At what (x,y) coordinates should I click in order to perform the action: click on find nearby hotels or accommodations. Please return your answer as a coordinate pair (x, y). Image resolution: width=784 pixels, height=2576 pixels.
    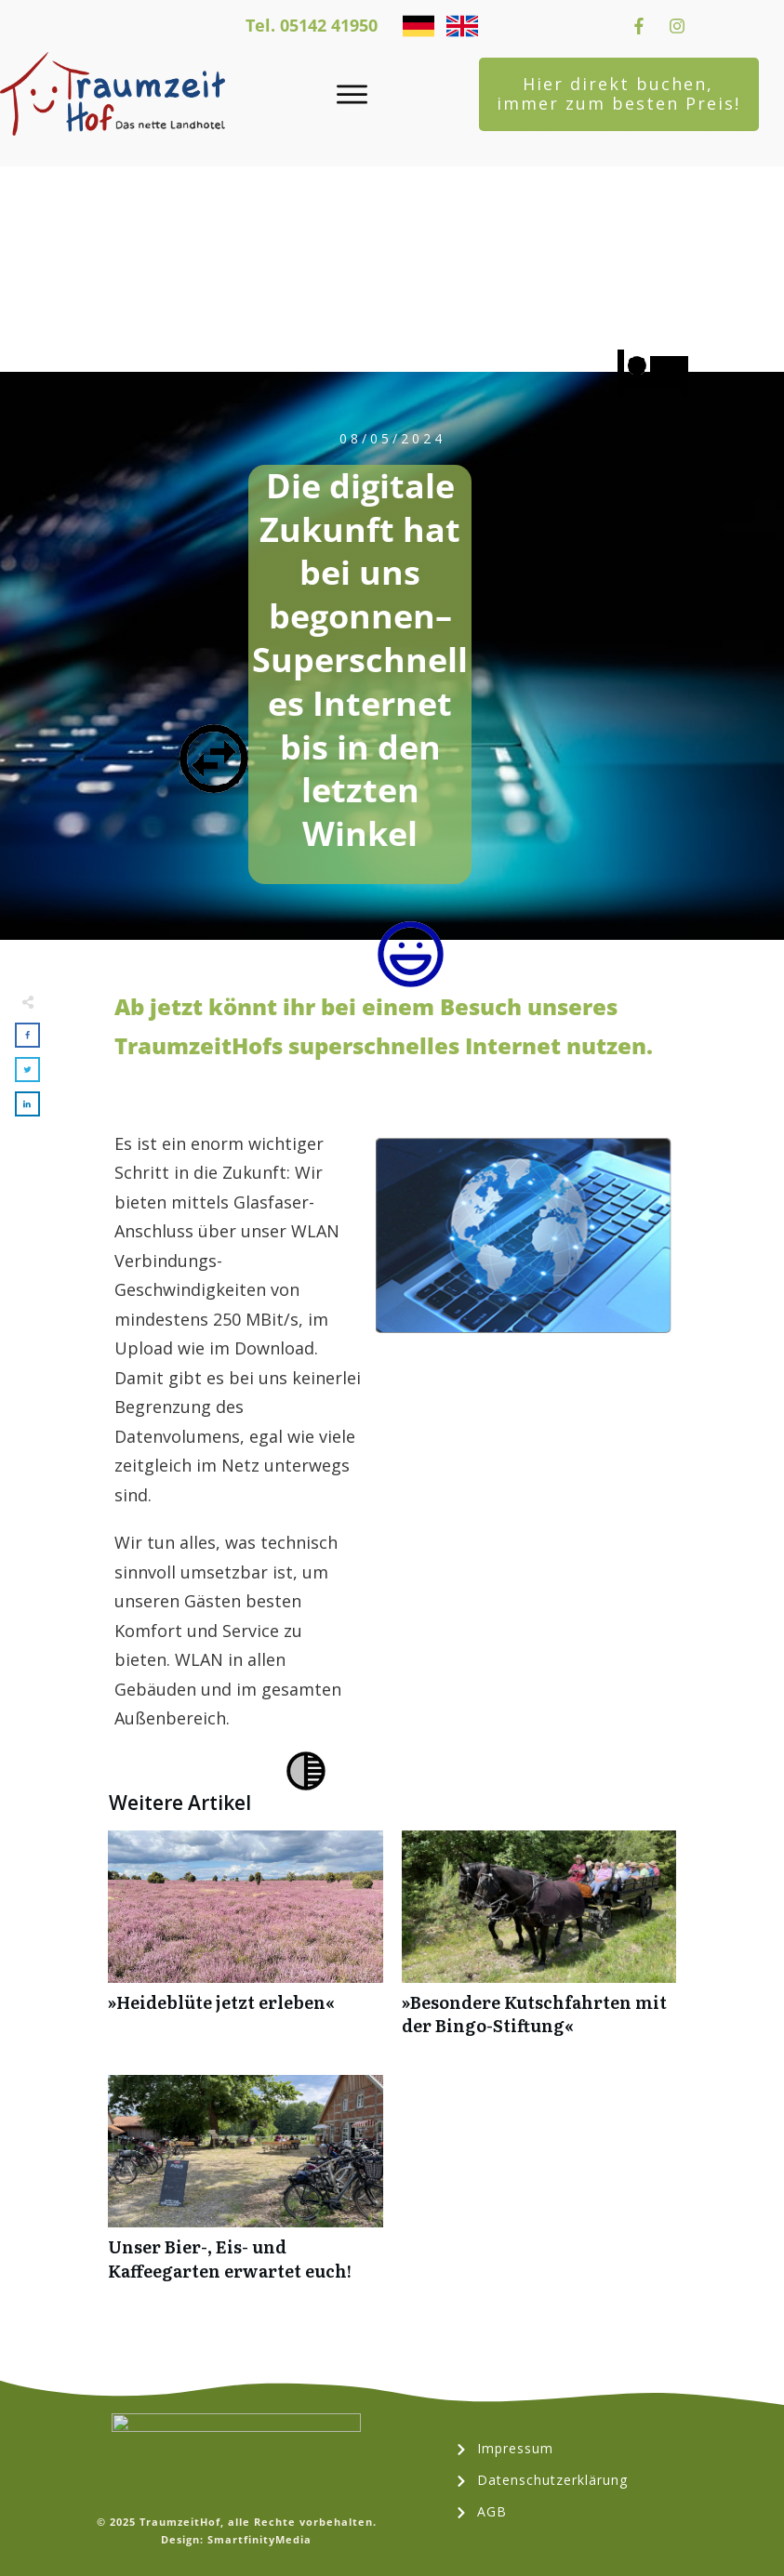
    Looking at the image, I should click on (653, 372).